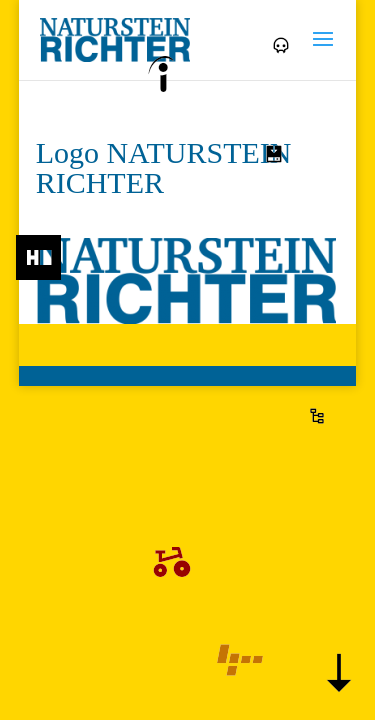 Image resolution: width=375 pixels, height=720 pixels. What do you see at coordinates (172, 562) in the screenshot?
I see `view nearby bike rental stations` at bounding box center [172, 562].